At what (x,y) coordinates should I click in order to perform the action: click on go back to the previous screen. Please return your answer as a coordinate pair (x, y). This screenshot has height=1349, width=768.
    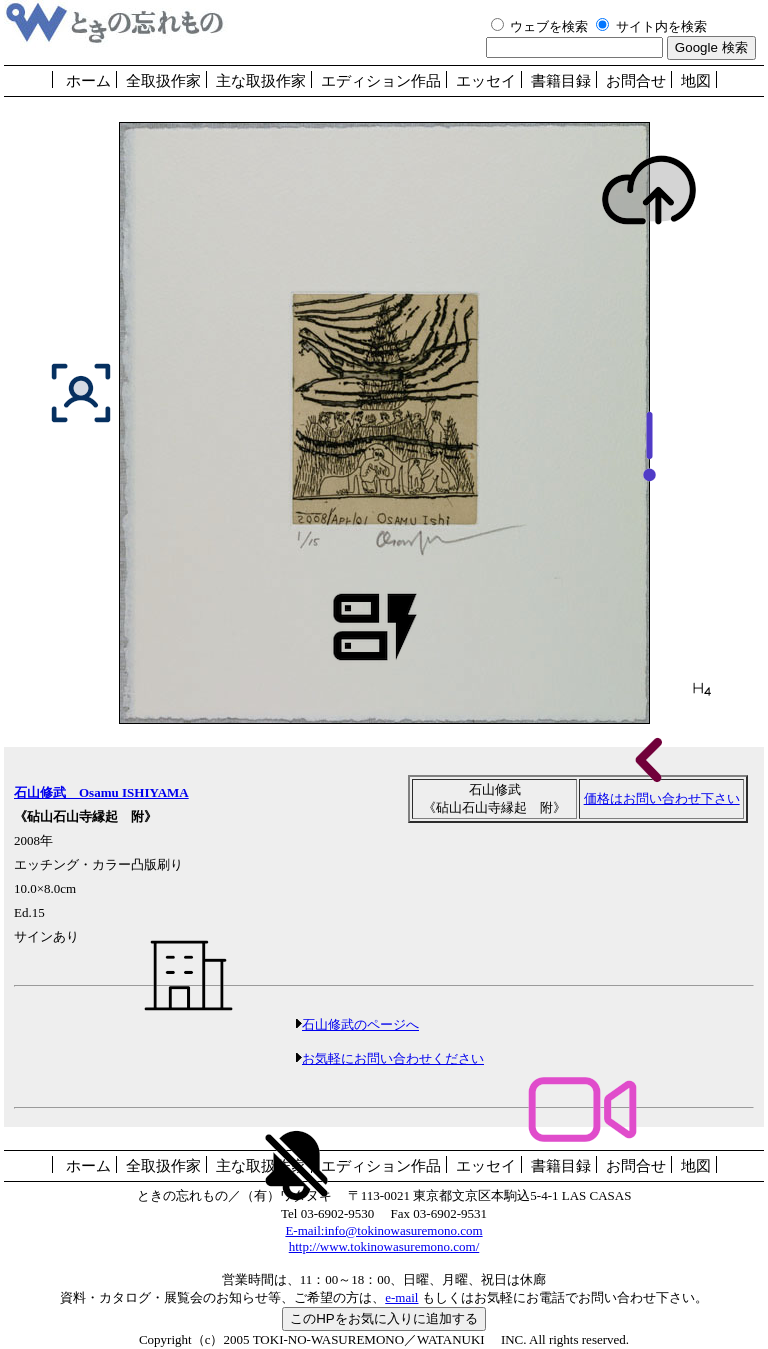
    Looking at the image, I should click on (651, 760).